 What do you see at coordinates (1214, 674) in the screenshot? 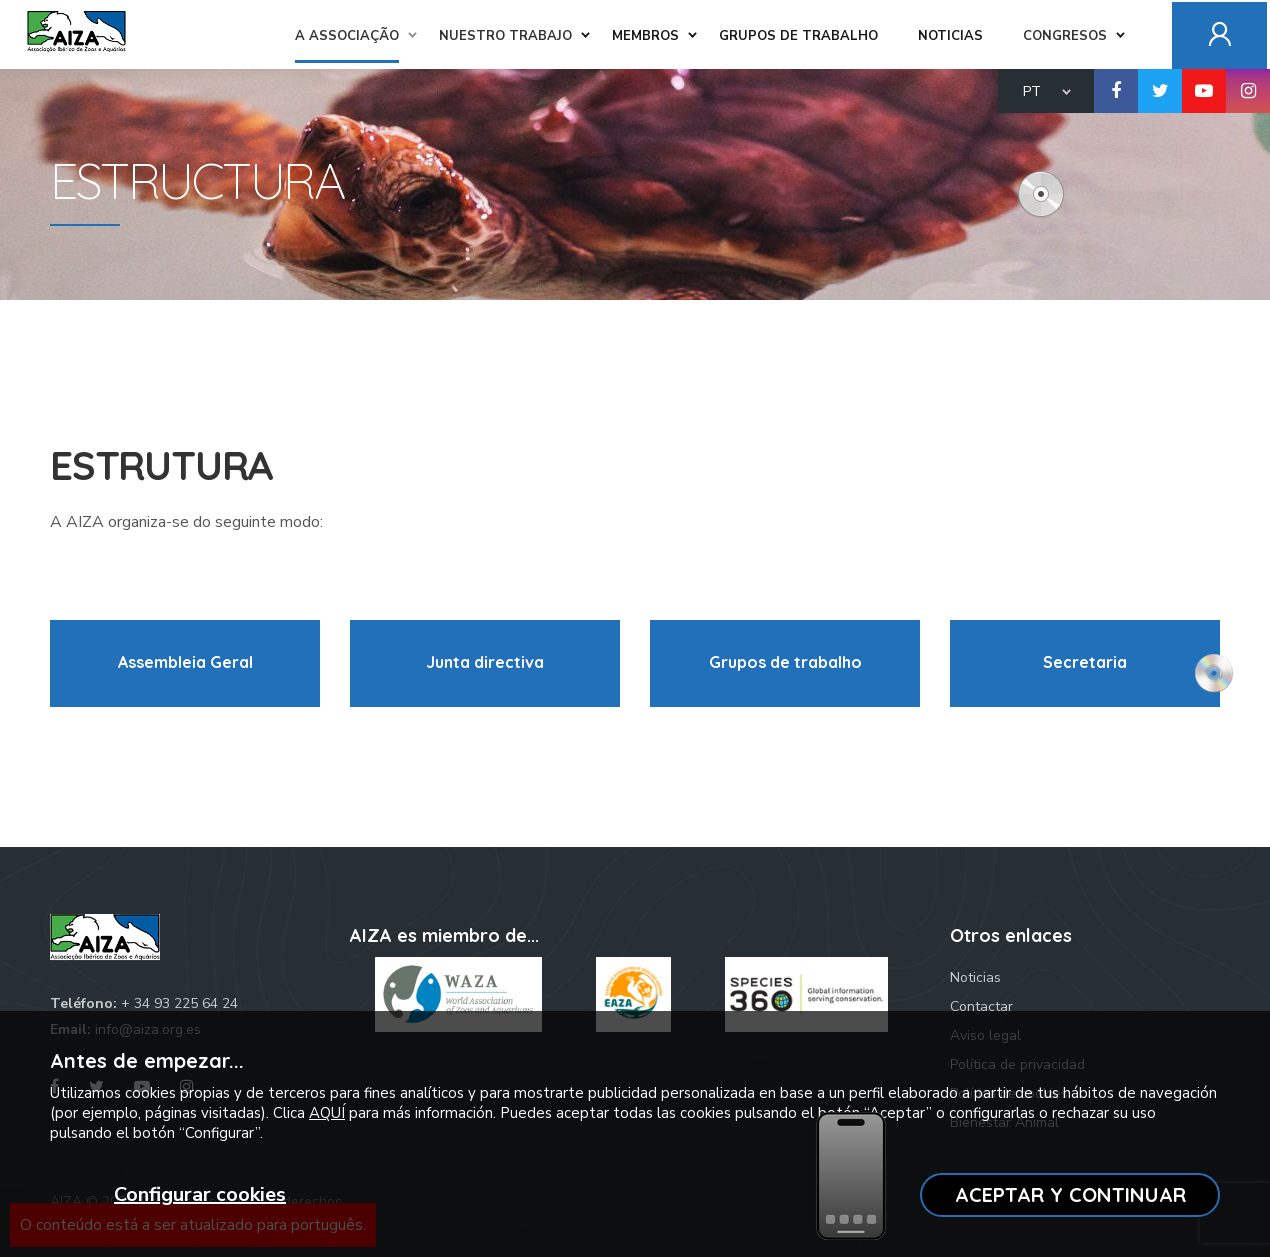
I see `access CD or optical disc drive` at bounding box center [1214, 674].